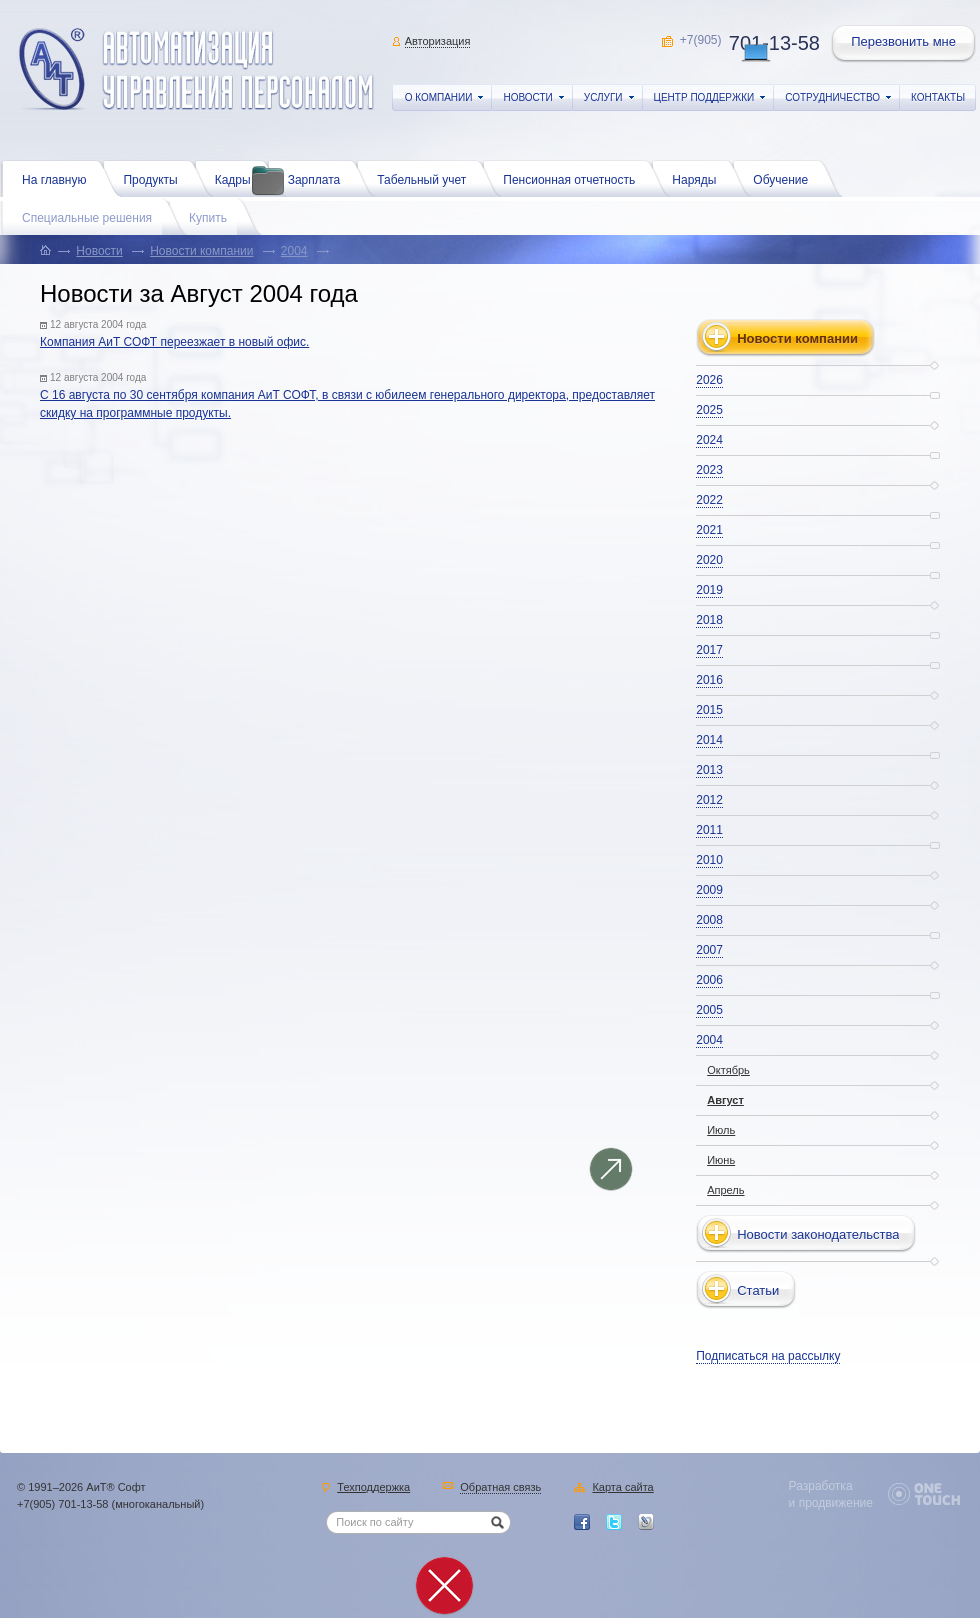 The height and width of the screenshot is (1618, 980). What do you see at coordinates (756, 52) in the screenshot?
I see `represents this macbook pro device in system settings` at bounding box center [756, 52].